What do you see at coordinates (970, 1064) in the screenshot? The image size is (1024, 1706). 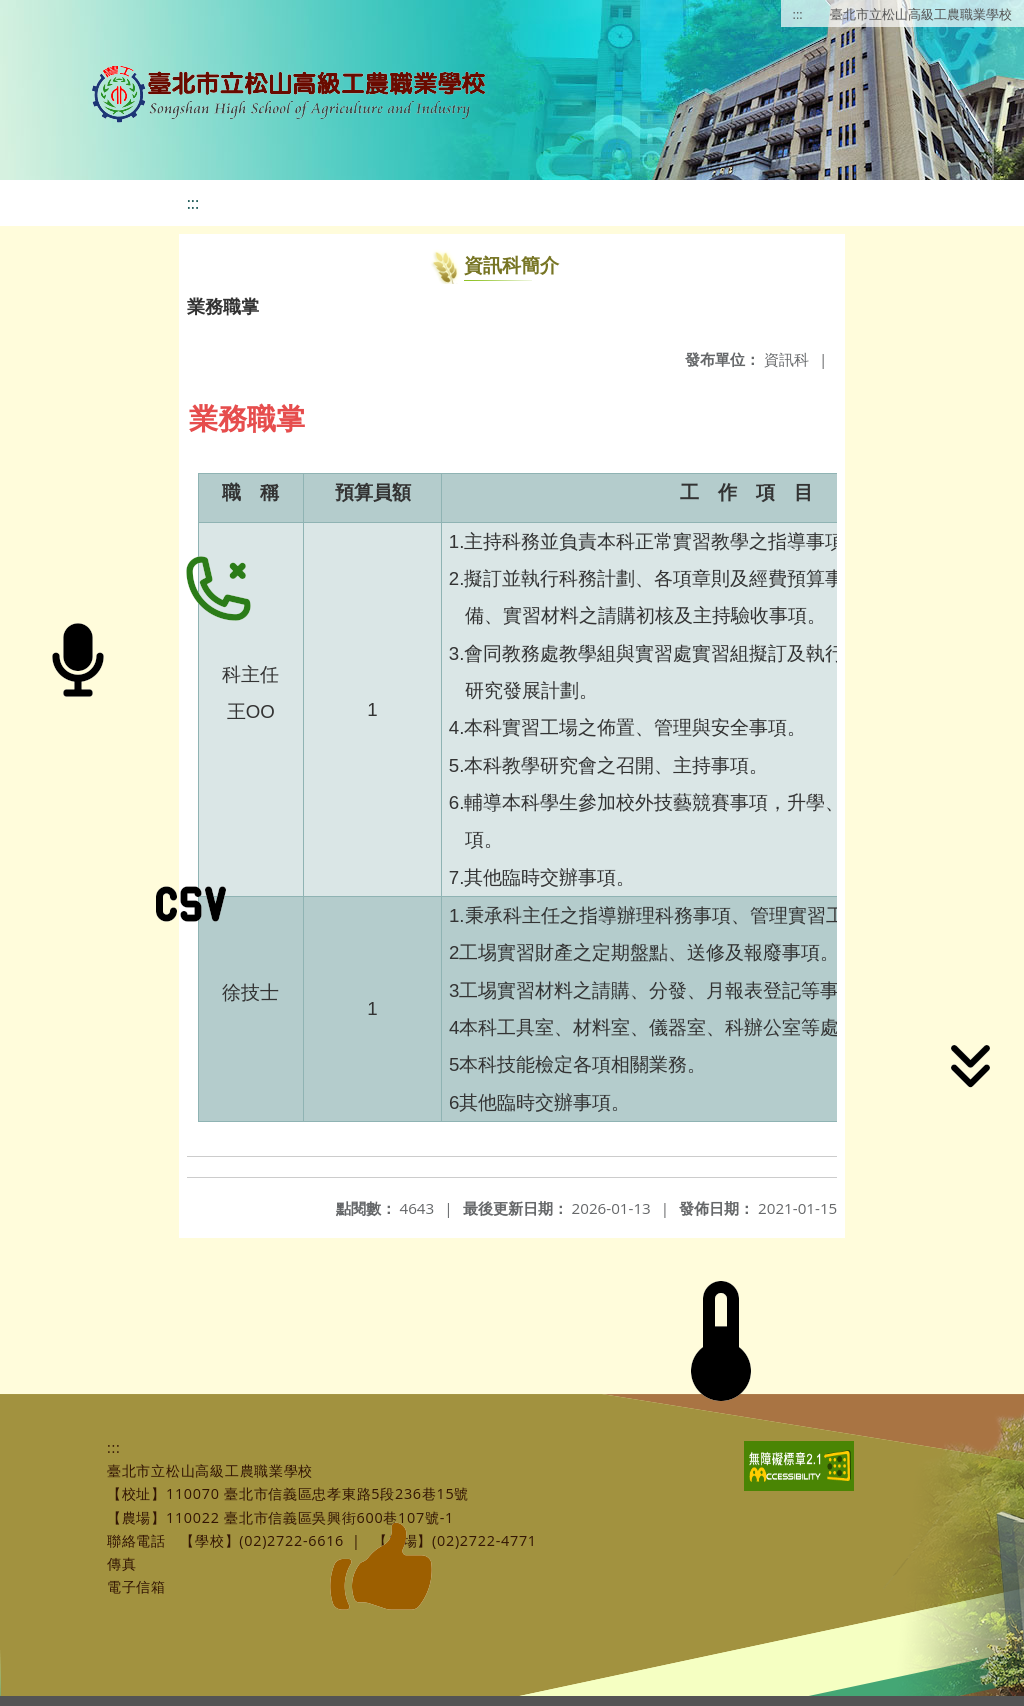 I see `scroll down or view more content` at bounding box center [970, 1064].